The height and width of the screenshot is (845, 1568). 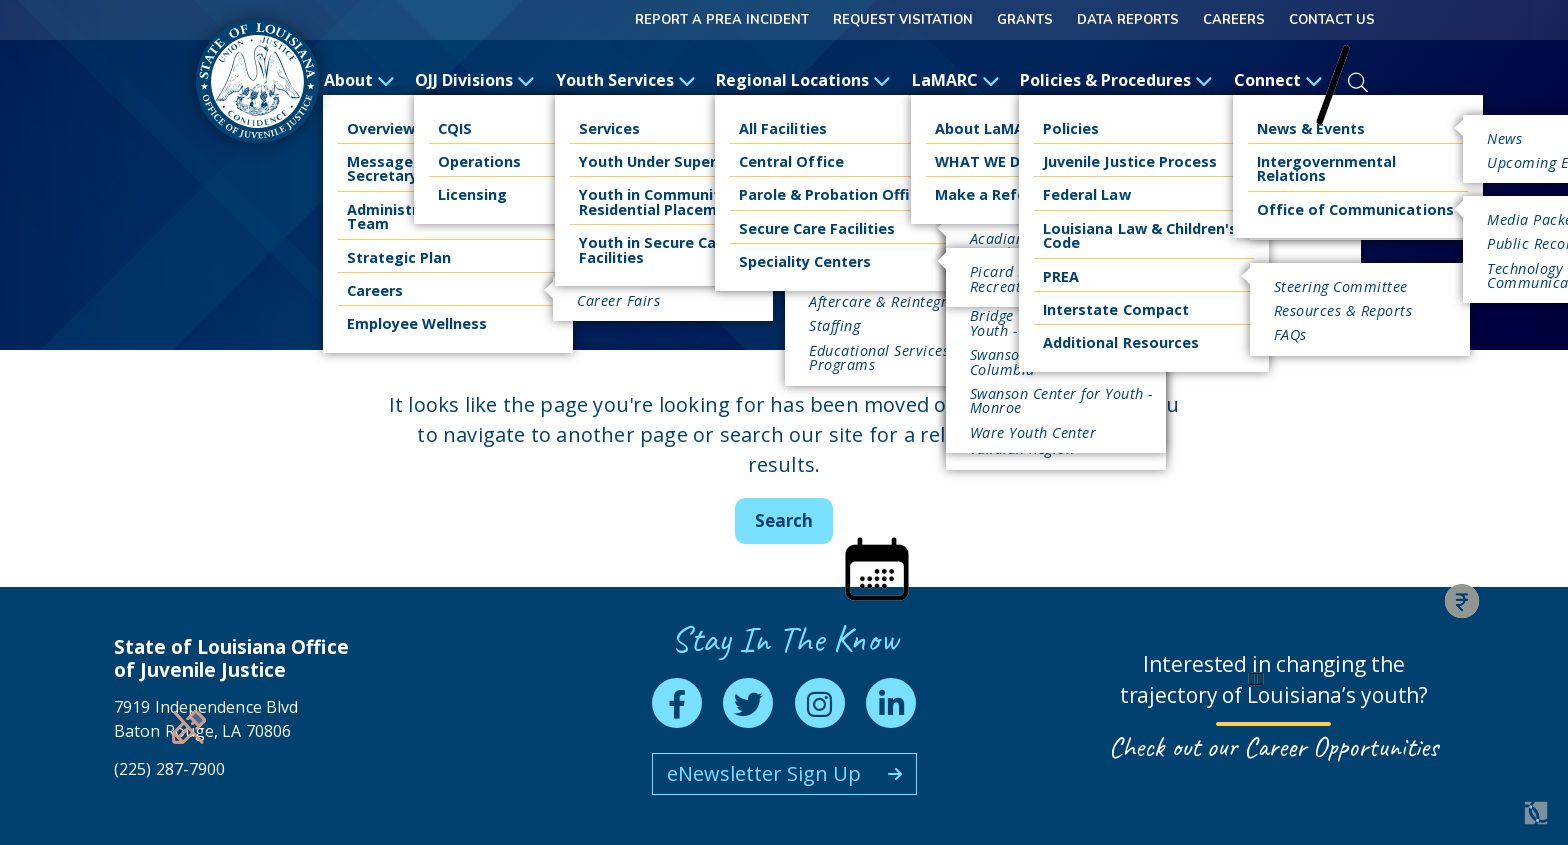 I want to click on switch to column view layout, so click(x=1256, y=679).